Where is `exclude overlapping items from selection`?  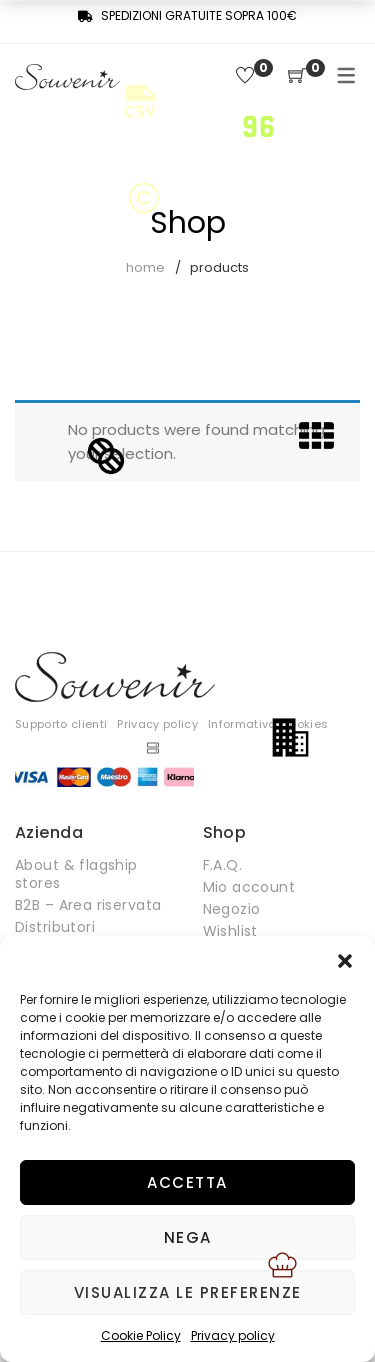
exclude overlapping items from selection is located at coordinates (106, 456).